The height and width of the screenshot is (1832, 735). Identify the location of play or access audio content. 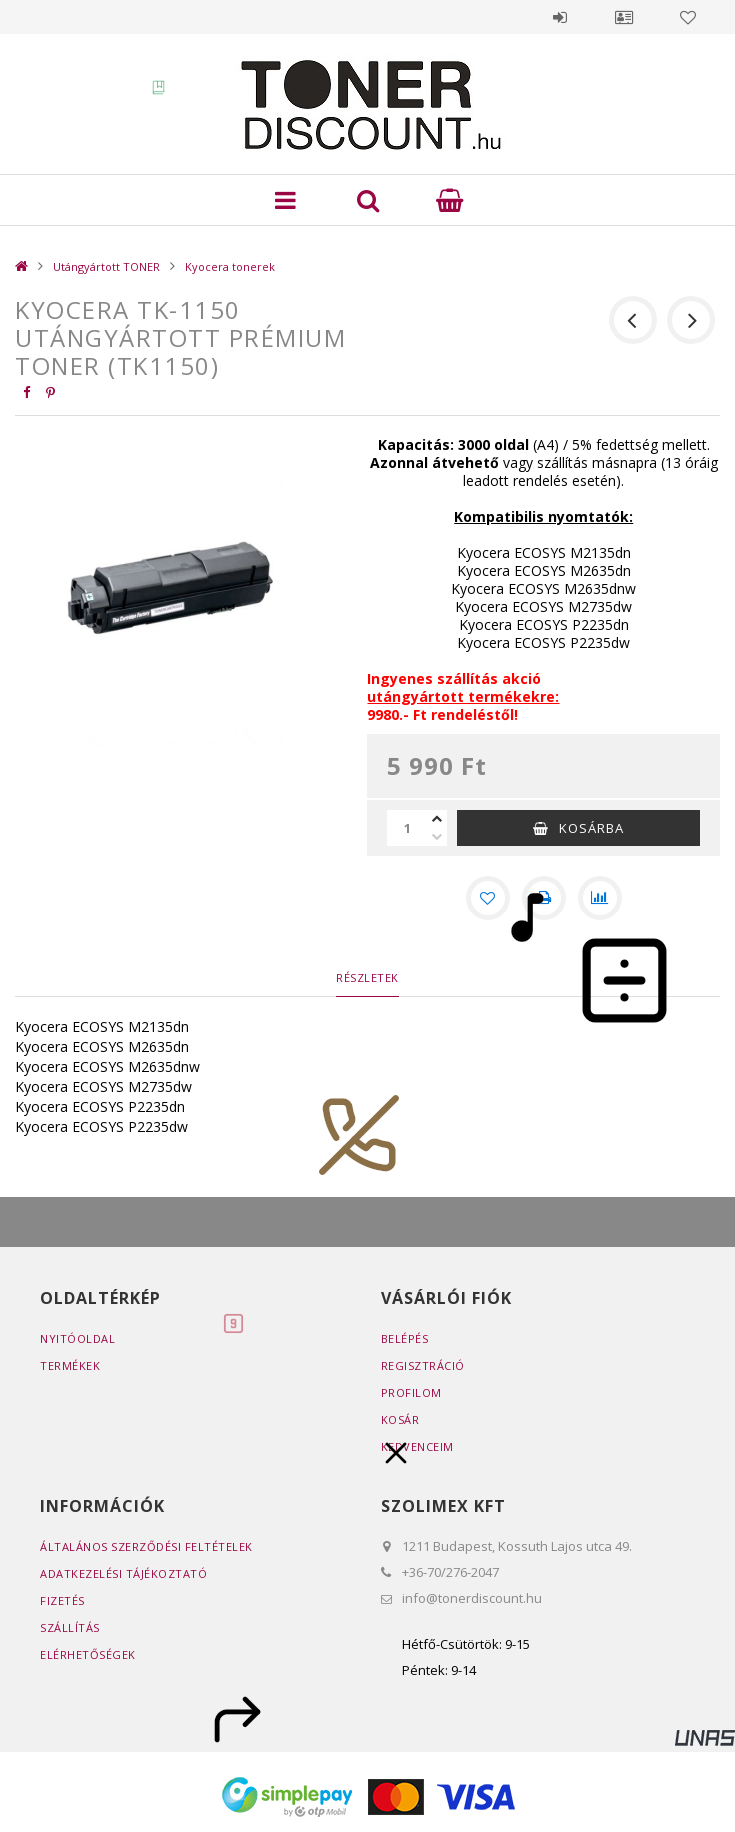
(527, 917).